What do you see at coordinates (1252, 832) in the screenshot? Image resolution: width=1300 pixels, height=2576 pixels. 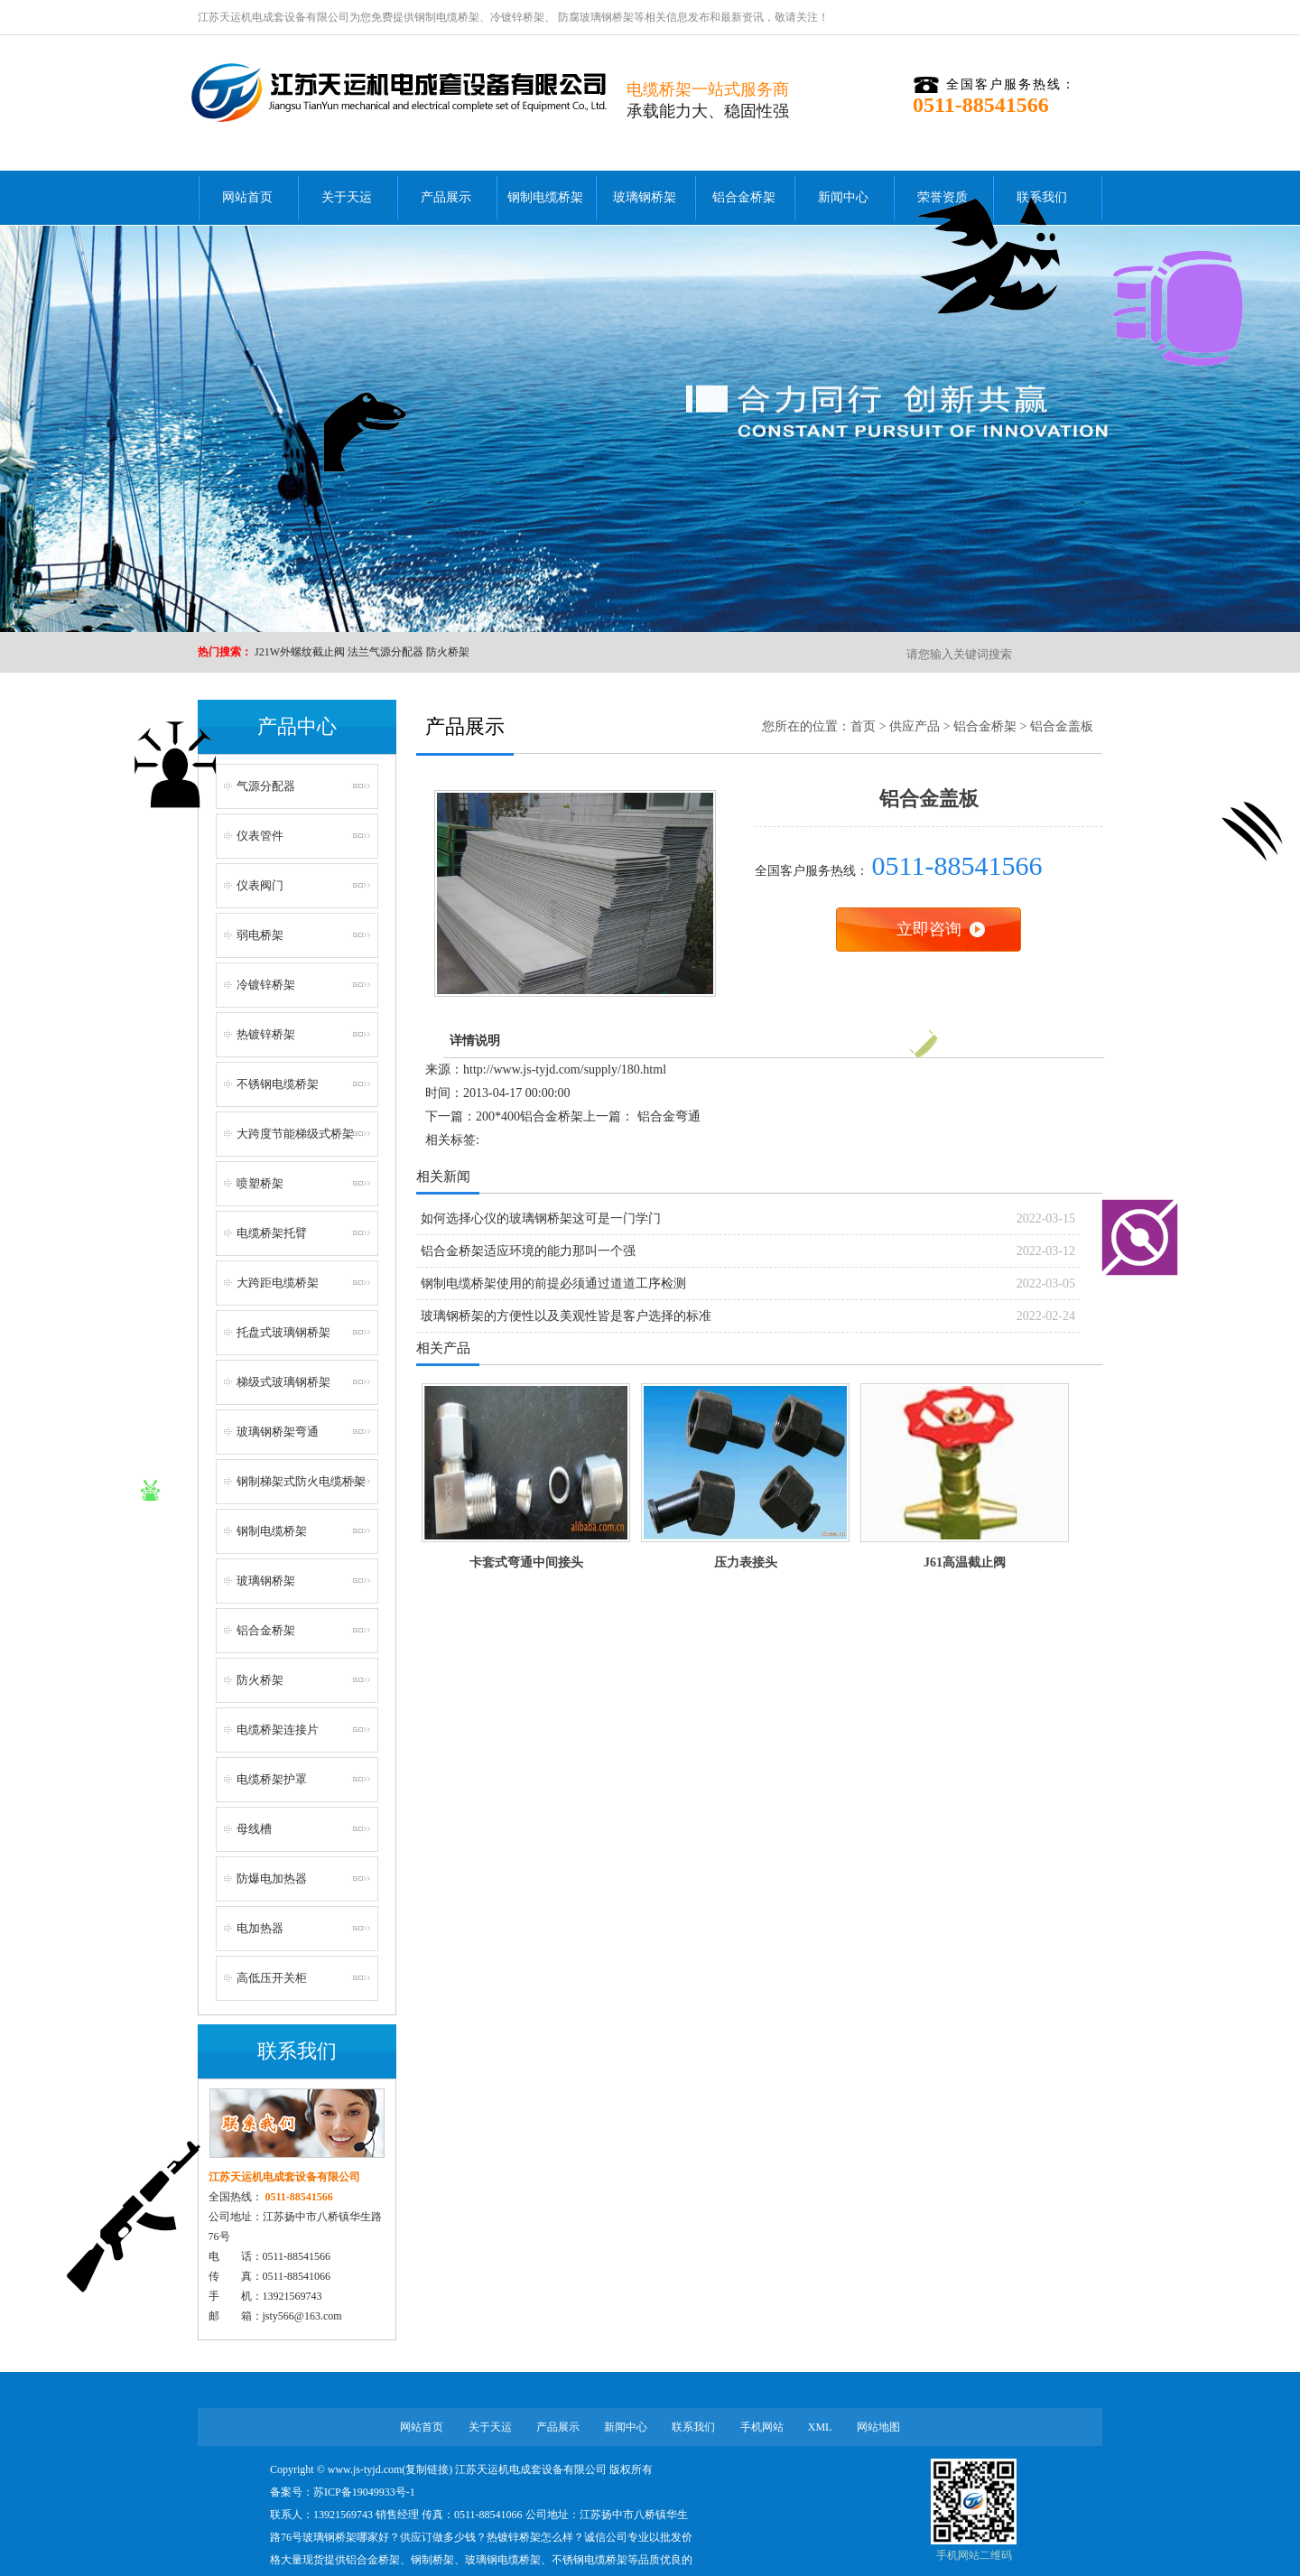 I see `indicates damage or attack action in a game` at bounding box center [1252, 832].